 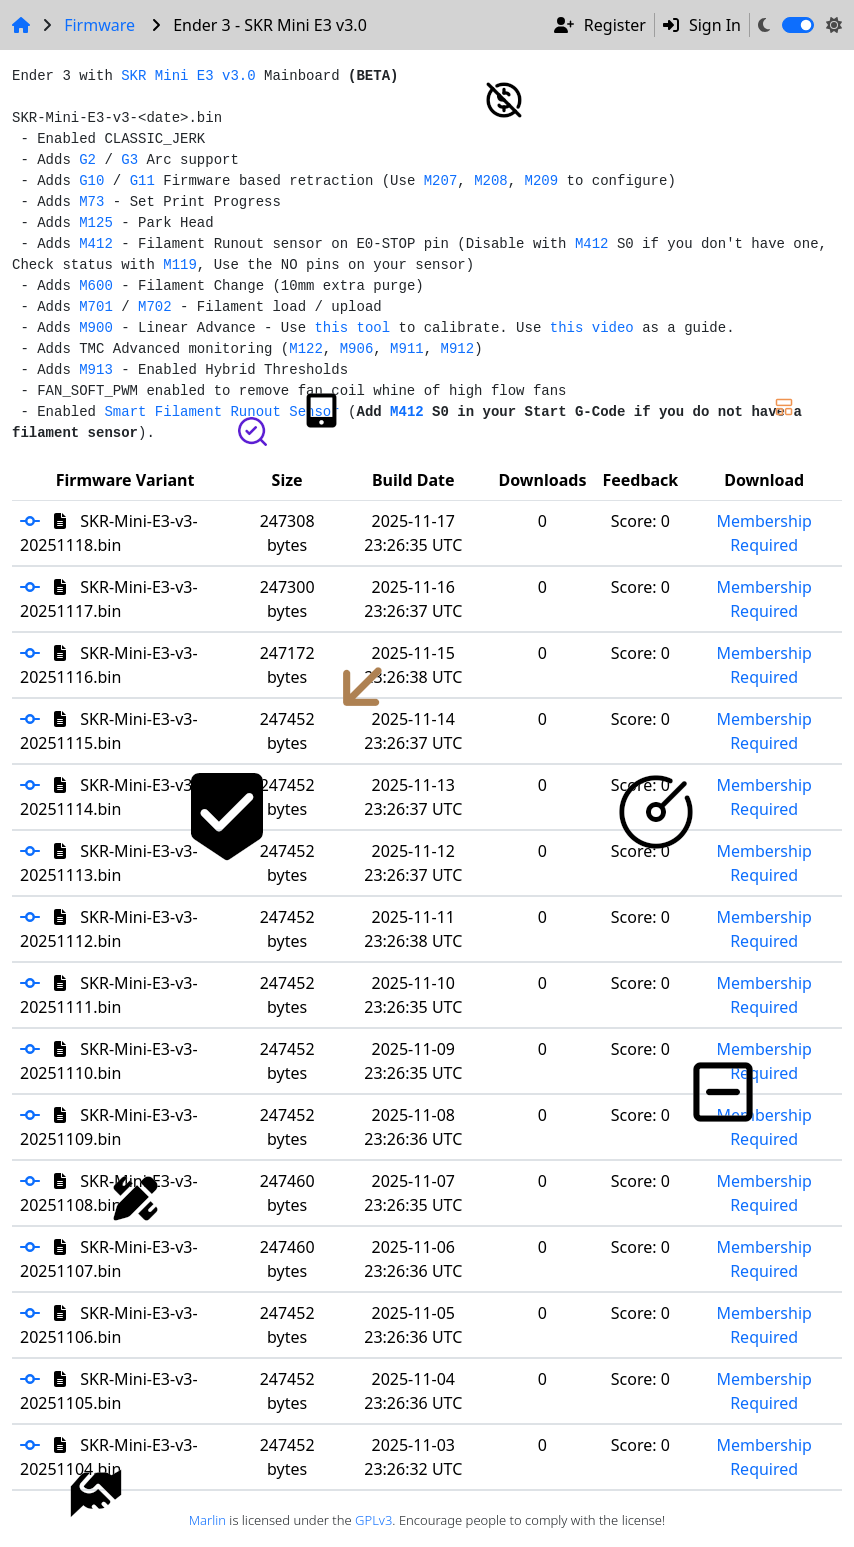 I want to click on access help or support resources, so click(x=96, y=1492).